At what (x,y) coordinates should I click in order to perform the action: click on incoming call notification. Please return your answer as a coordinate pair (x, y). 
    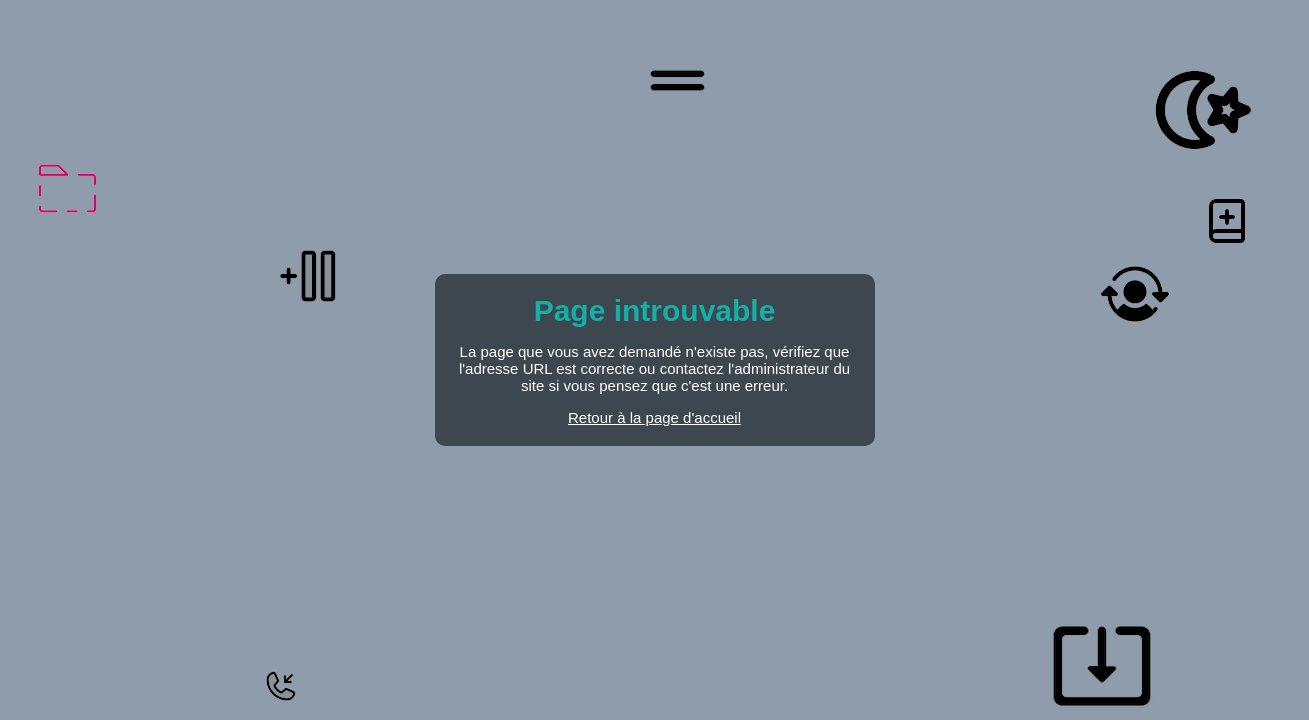
    Looking at the image, I should click on (281, 685).